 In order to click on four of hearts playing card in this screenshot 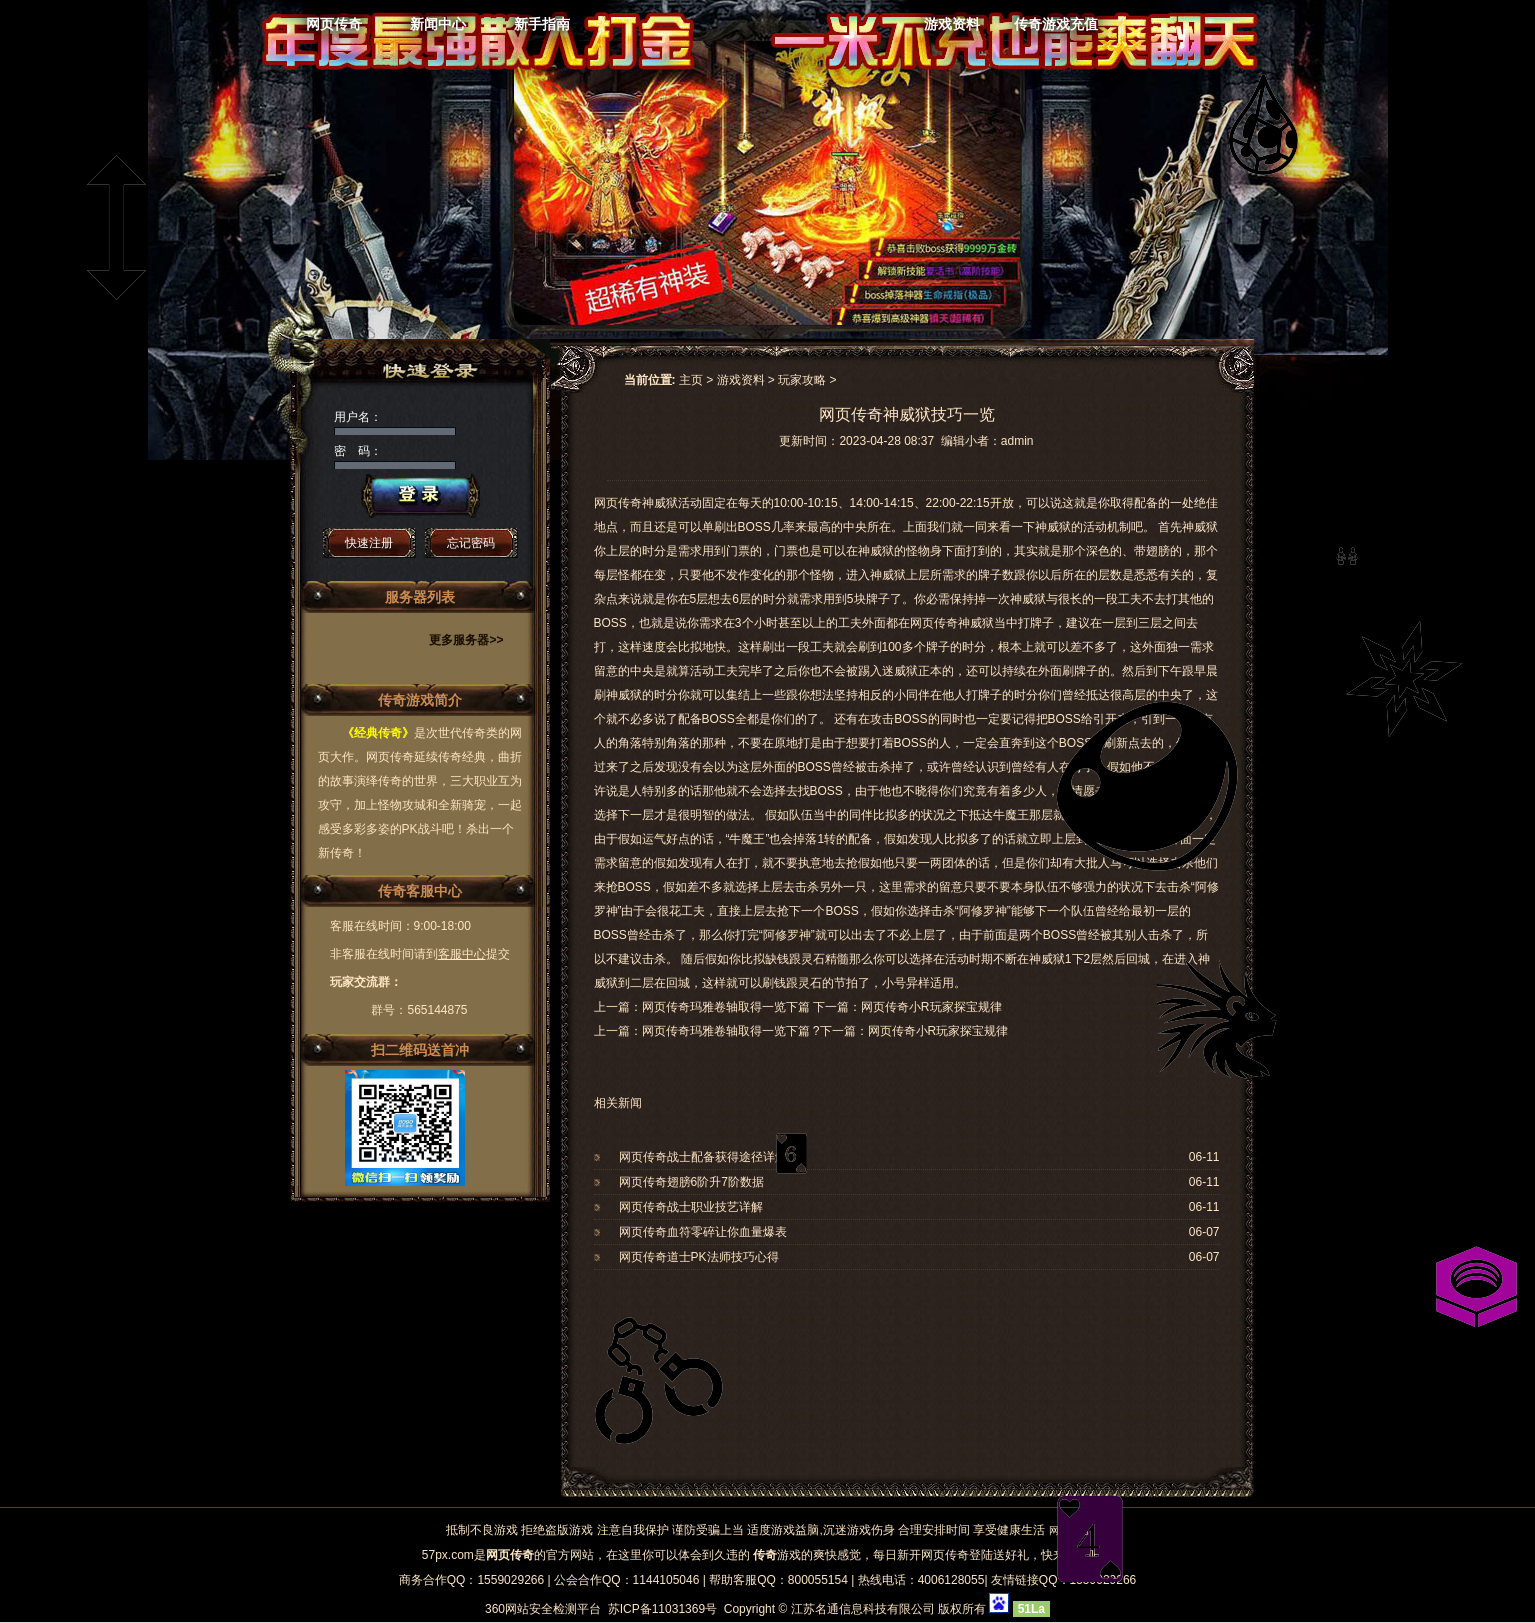, I will do `click(1090, 1539)`.